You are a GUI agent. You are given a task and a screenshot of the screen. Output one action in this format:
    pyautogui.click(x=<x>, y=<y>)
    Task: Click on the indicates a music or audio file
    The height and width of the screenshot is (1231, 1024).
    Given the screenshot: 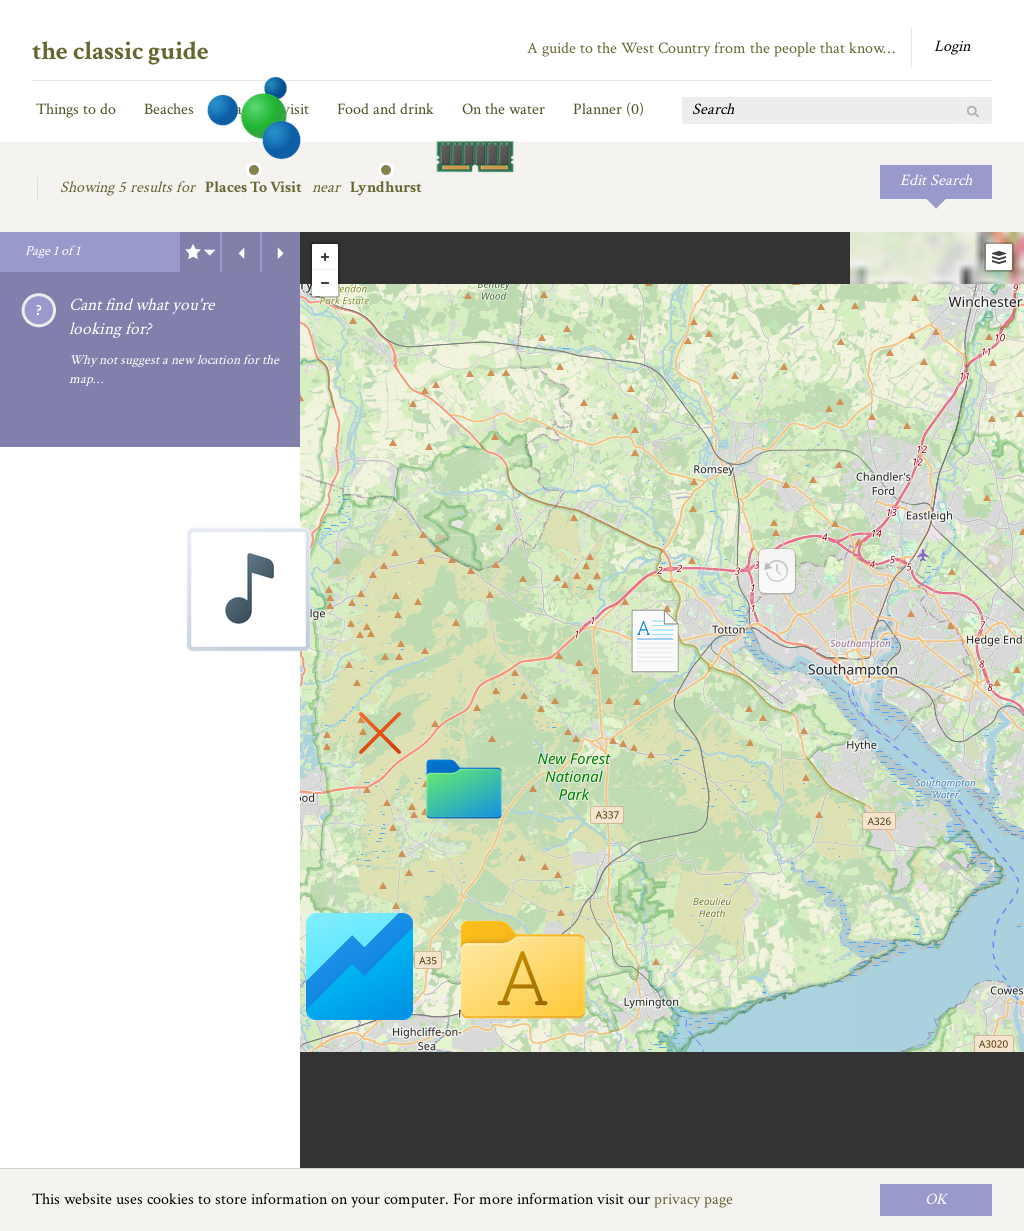 What is the action you would take?
    pyautogui.click(x=248, y=589)
    